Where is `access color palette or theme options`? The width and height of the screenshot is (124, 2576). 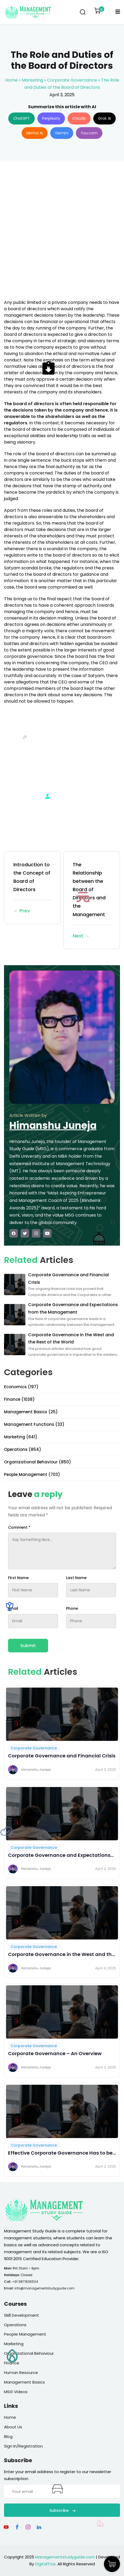
access color palette or theme options is located at coordinates (100, 2523).